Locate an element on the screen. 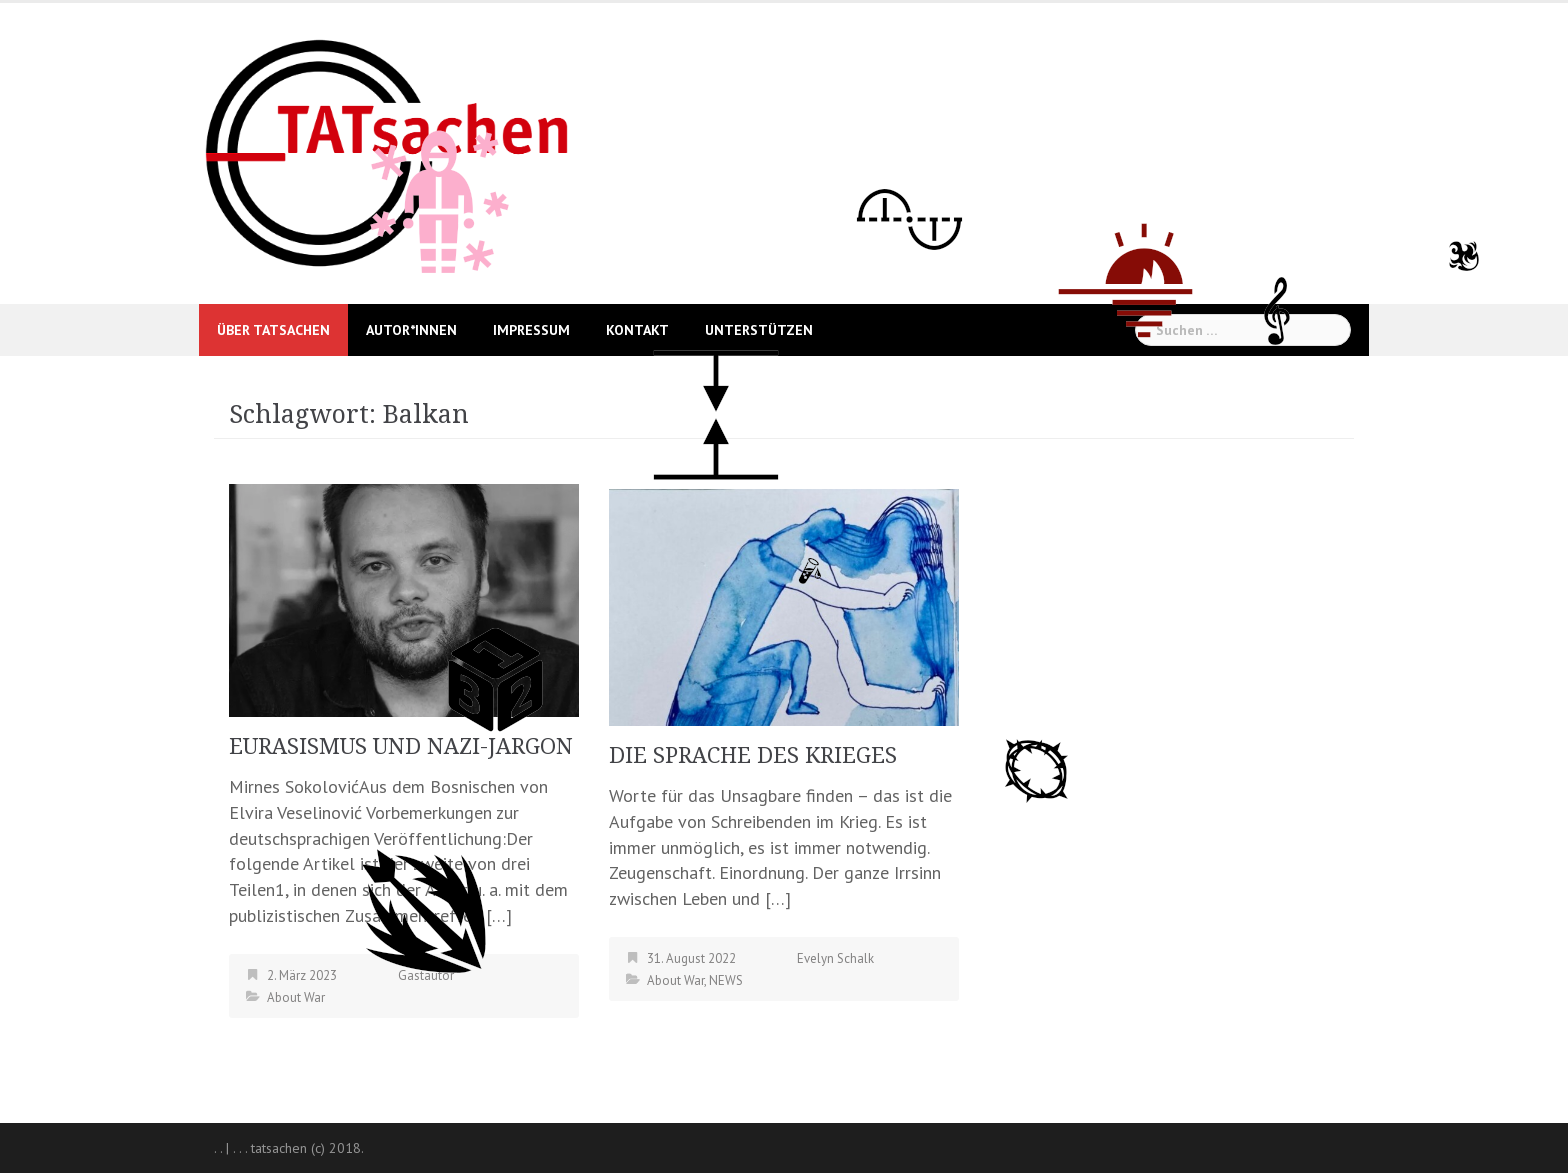 The image size is (1568, 1173). indicates a swift or speed-enhanced attack ability is located at coordinates (424, 911).